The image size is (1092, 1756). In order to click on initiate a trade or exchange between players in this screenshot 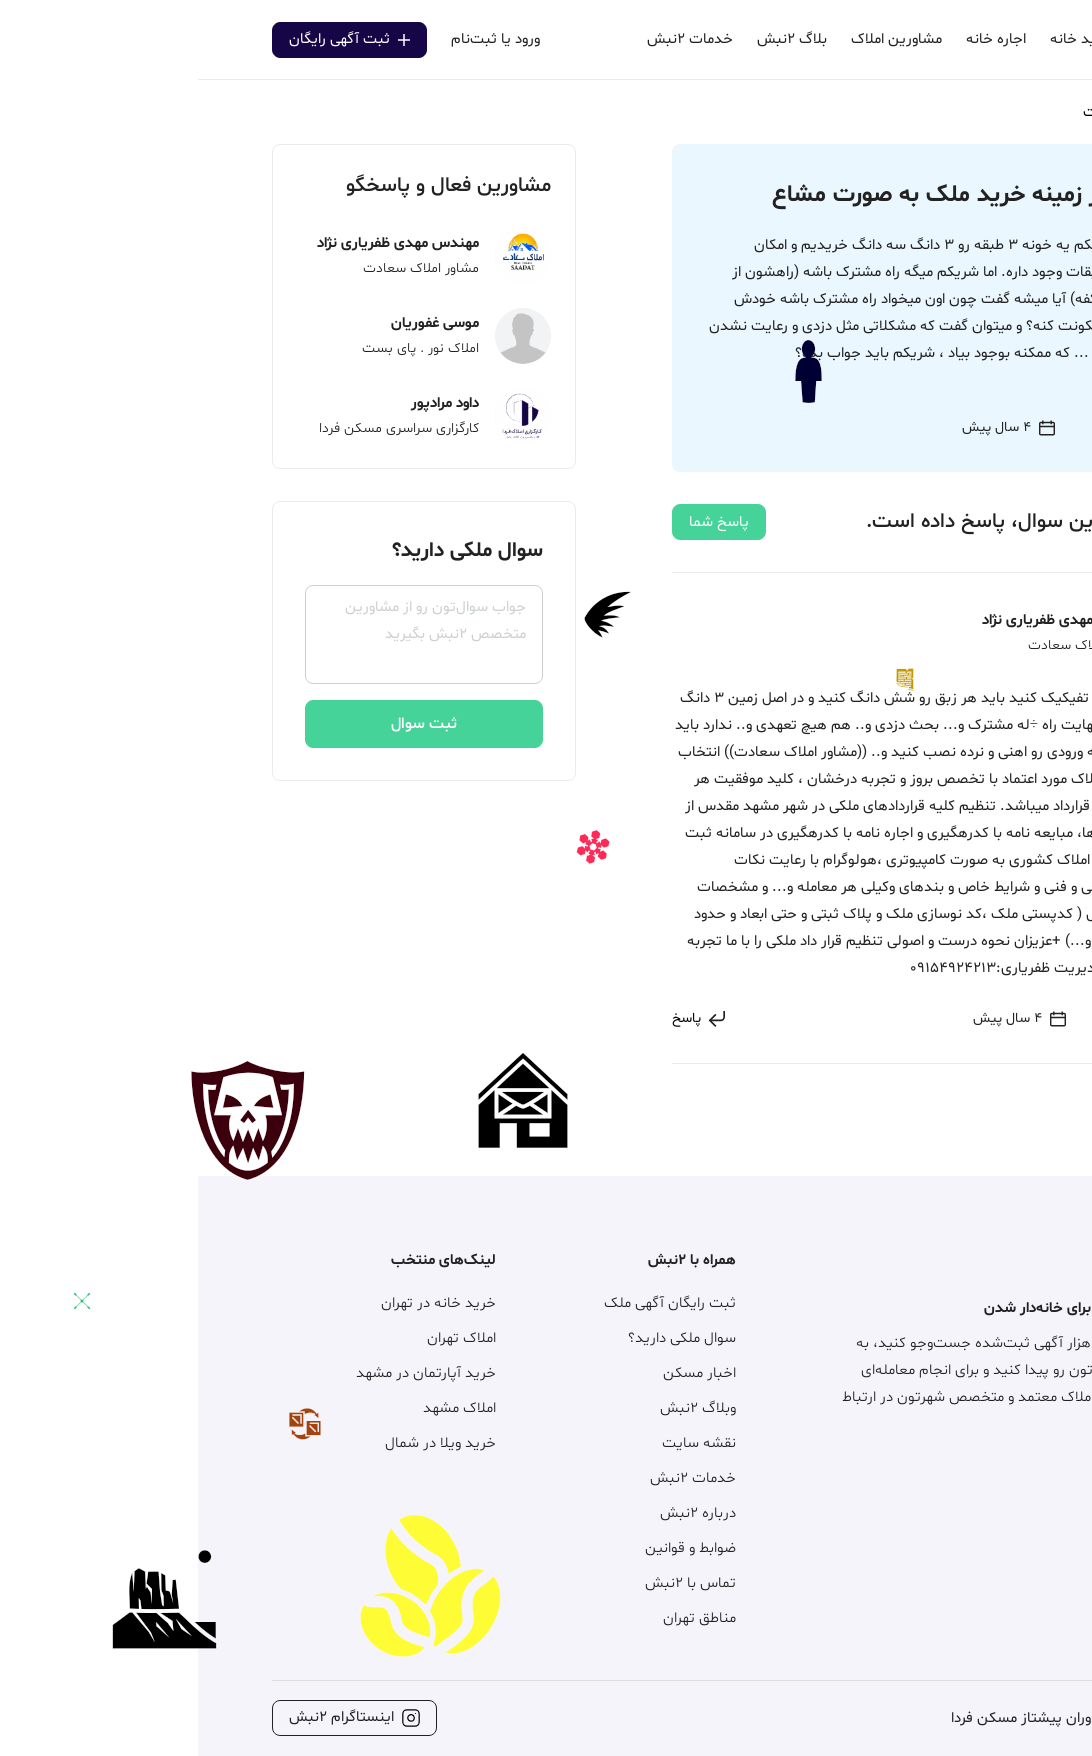, I will do `click(305, 1424)`.